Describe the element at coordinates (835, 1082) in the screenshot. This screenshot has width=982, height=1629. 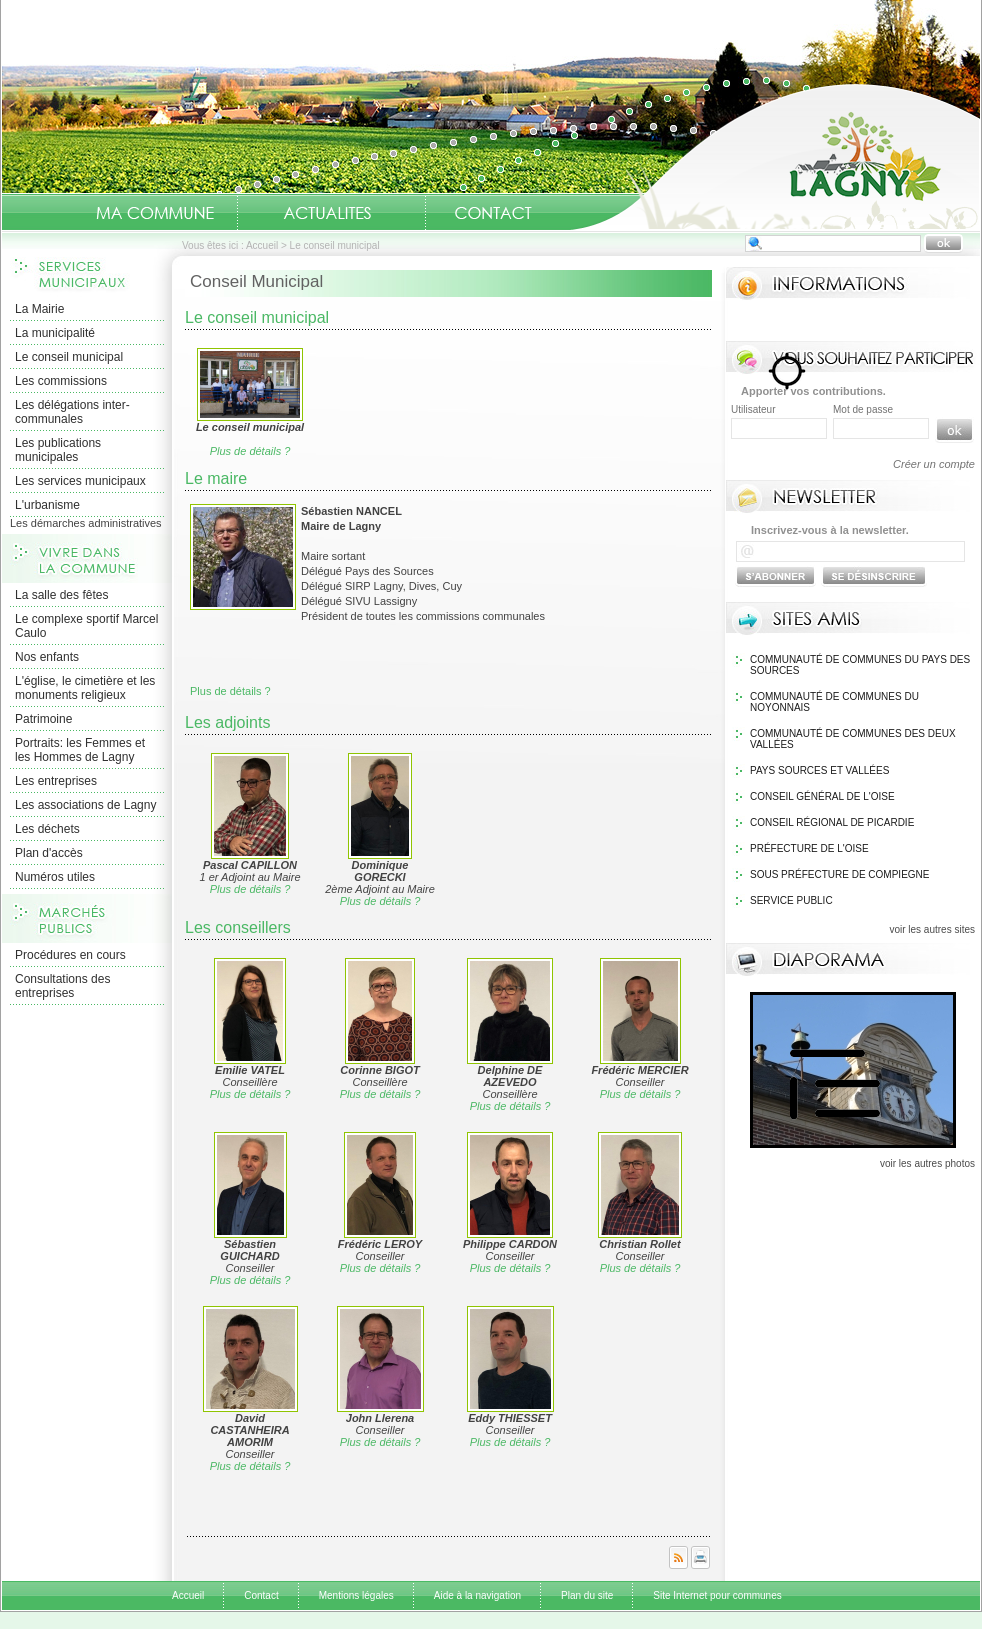
I see `insert a block quote` at that location.